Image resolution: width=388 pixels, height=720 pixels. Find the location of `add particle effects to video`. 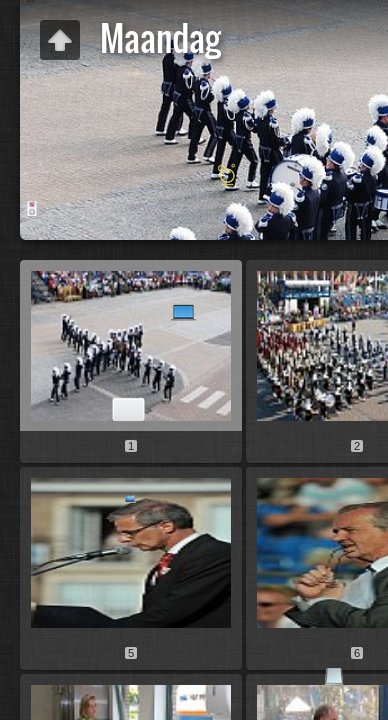

add particle effects to video is located at coordinates (227, 174).